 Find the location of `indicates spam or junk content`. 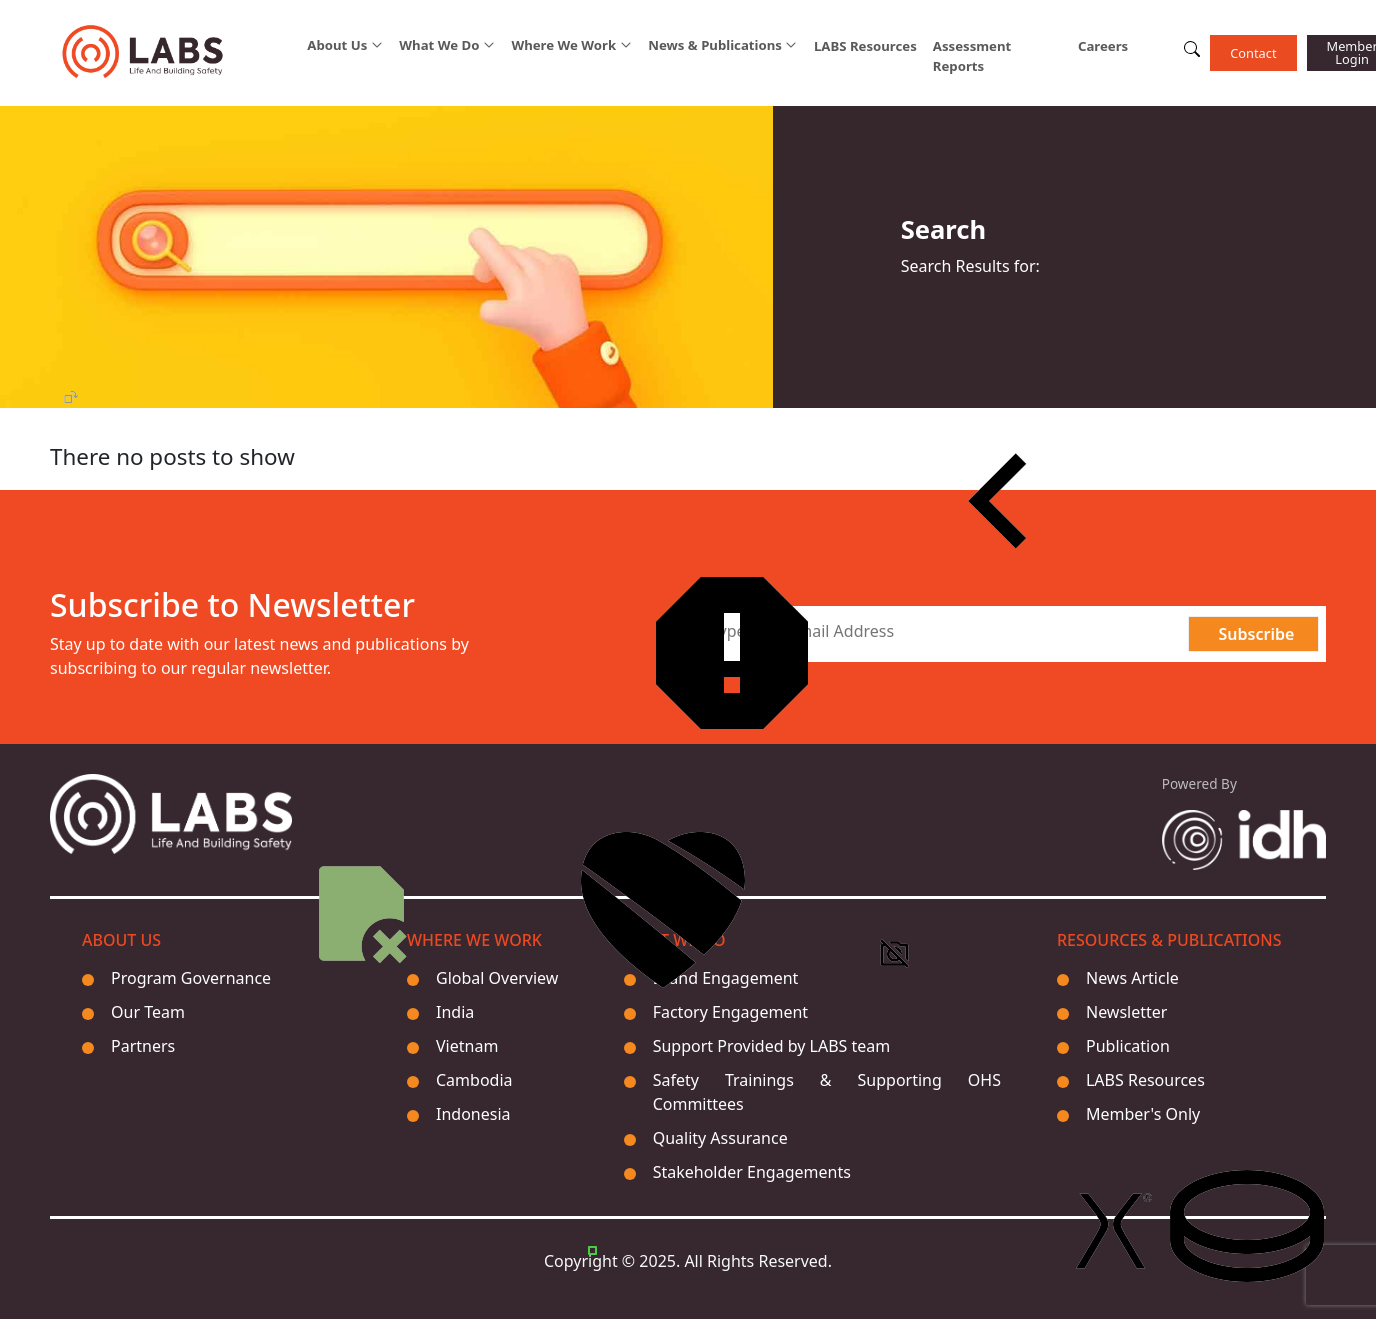

indicates spam or junk content is located at coordinates (732, 653).